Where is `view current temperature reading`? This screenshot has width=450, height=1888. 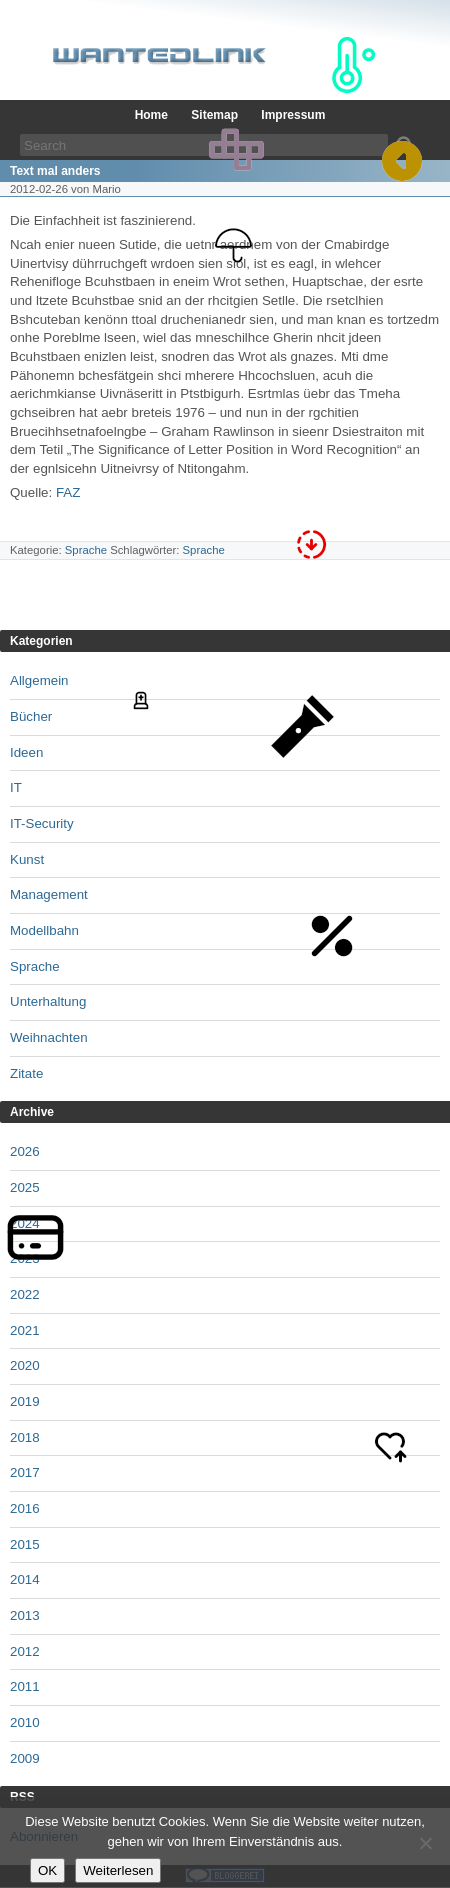 view current temperature reading is located at coordinates (349, 65).